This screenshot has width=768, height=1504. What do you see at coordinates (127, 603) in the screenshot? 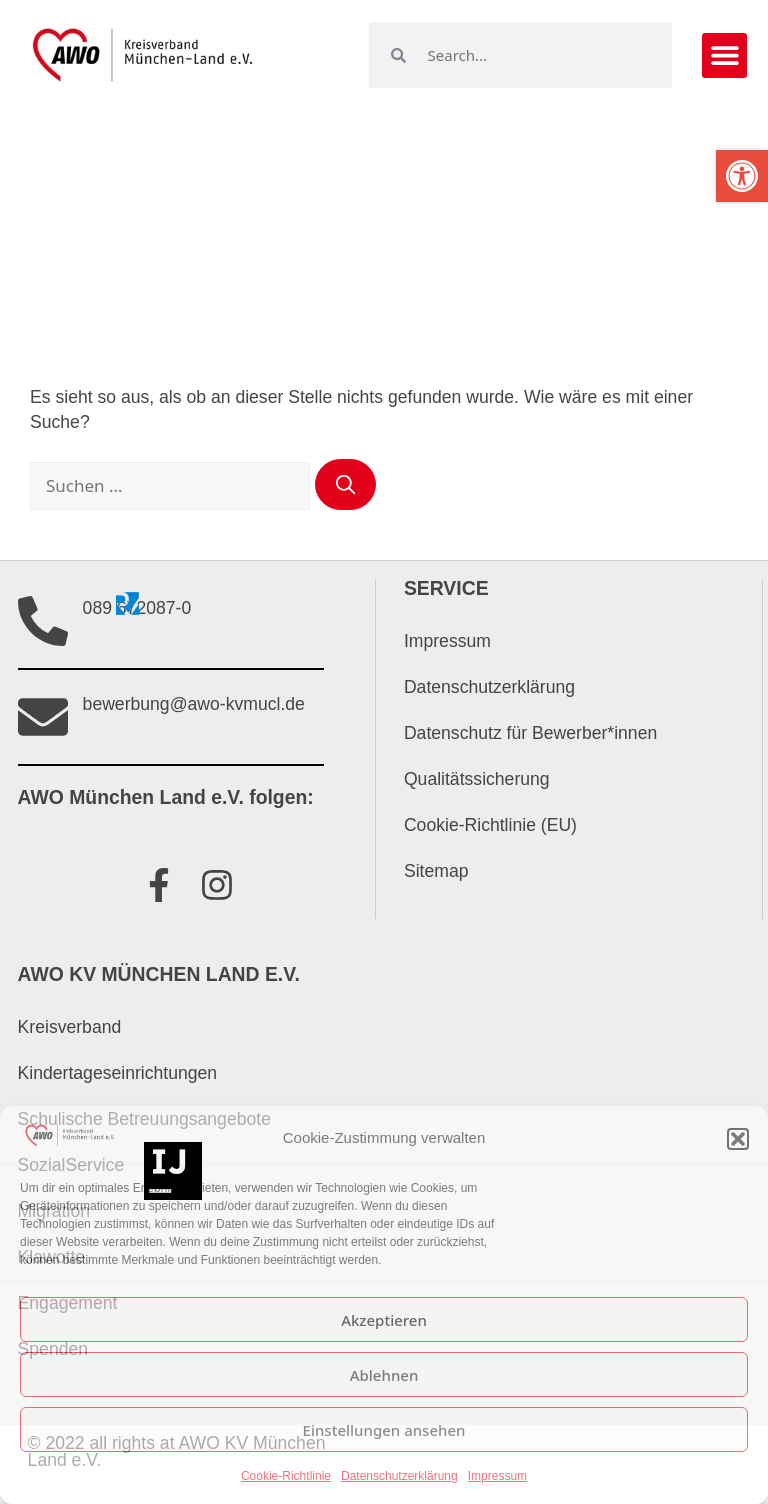
I see `indicates RISC-V architecture compatibility` at bounding box center [127, 603].